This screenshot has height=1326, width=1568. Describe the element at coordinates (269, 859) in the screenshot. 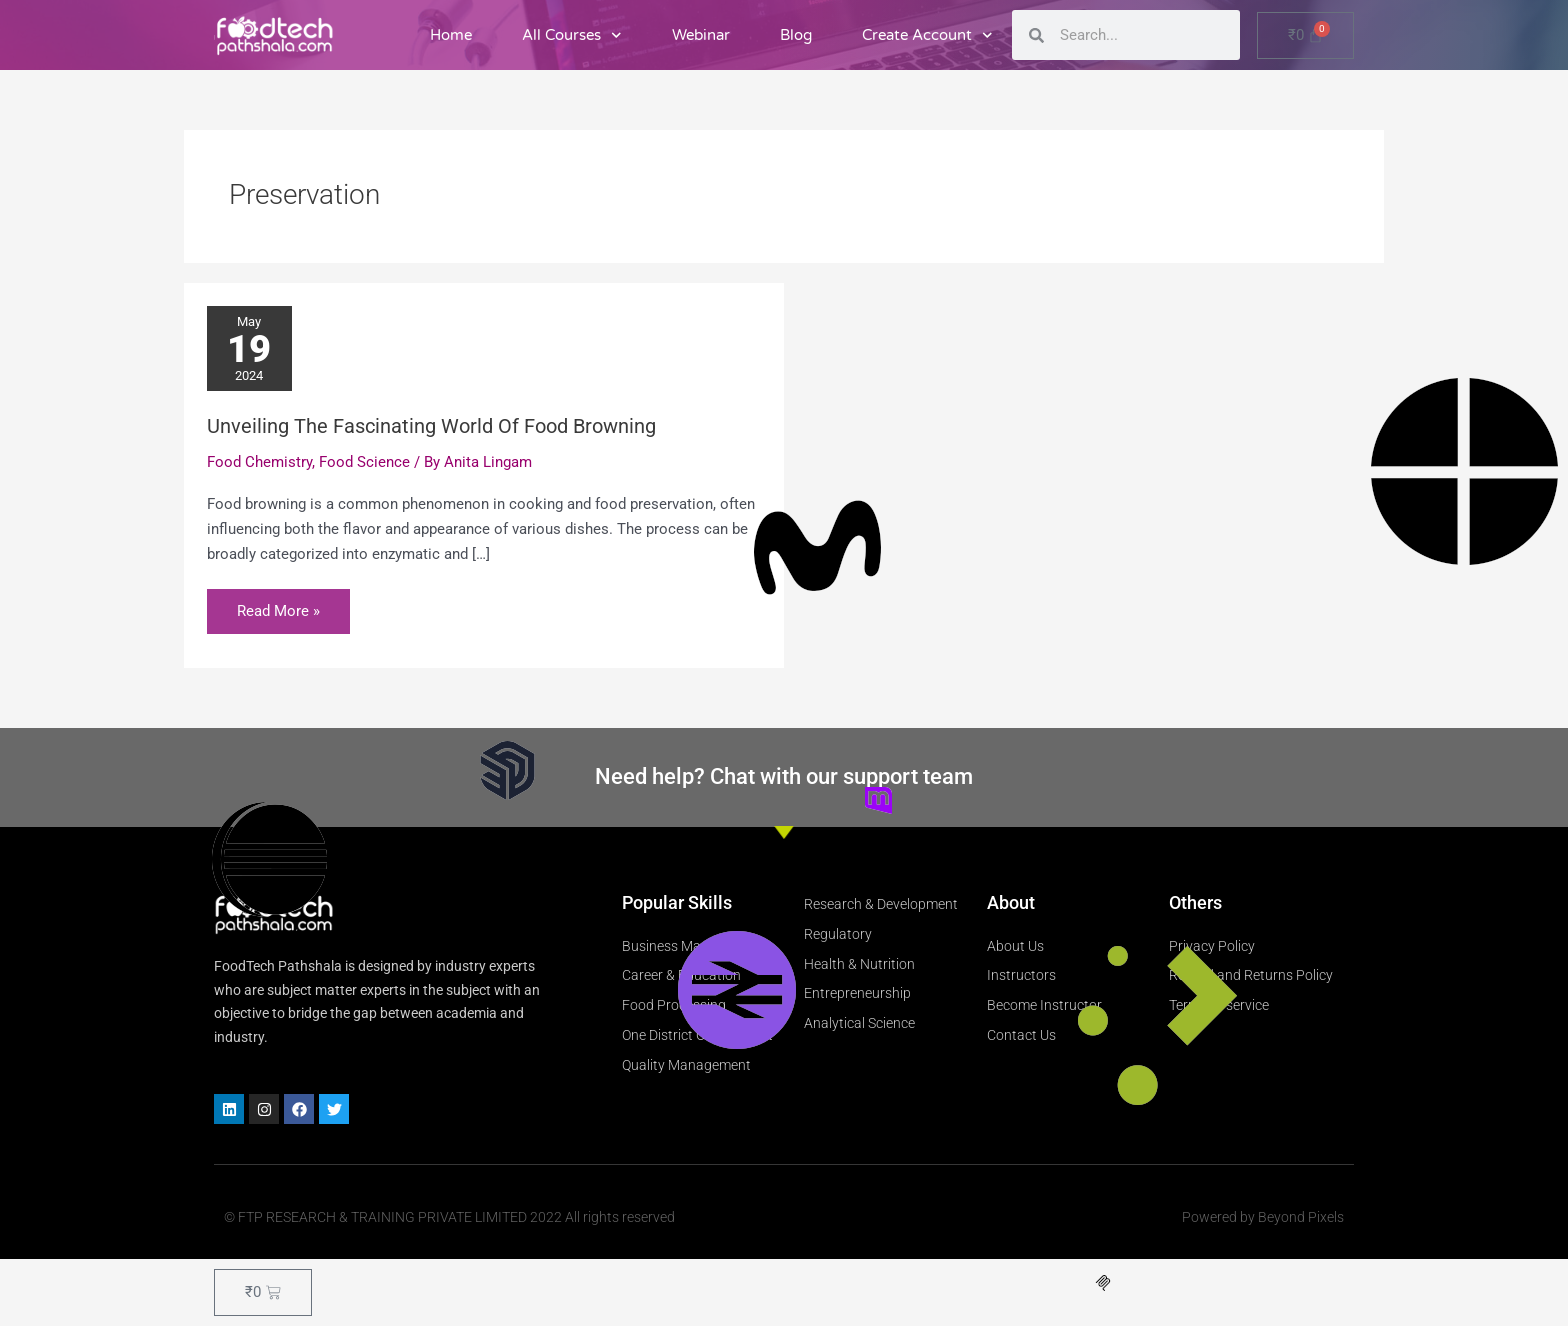

I see `open Eclipse IDE application` at that location.